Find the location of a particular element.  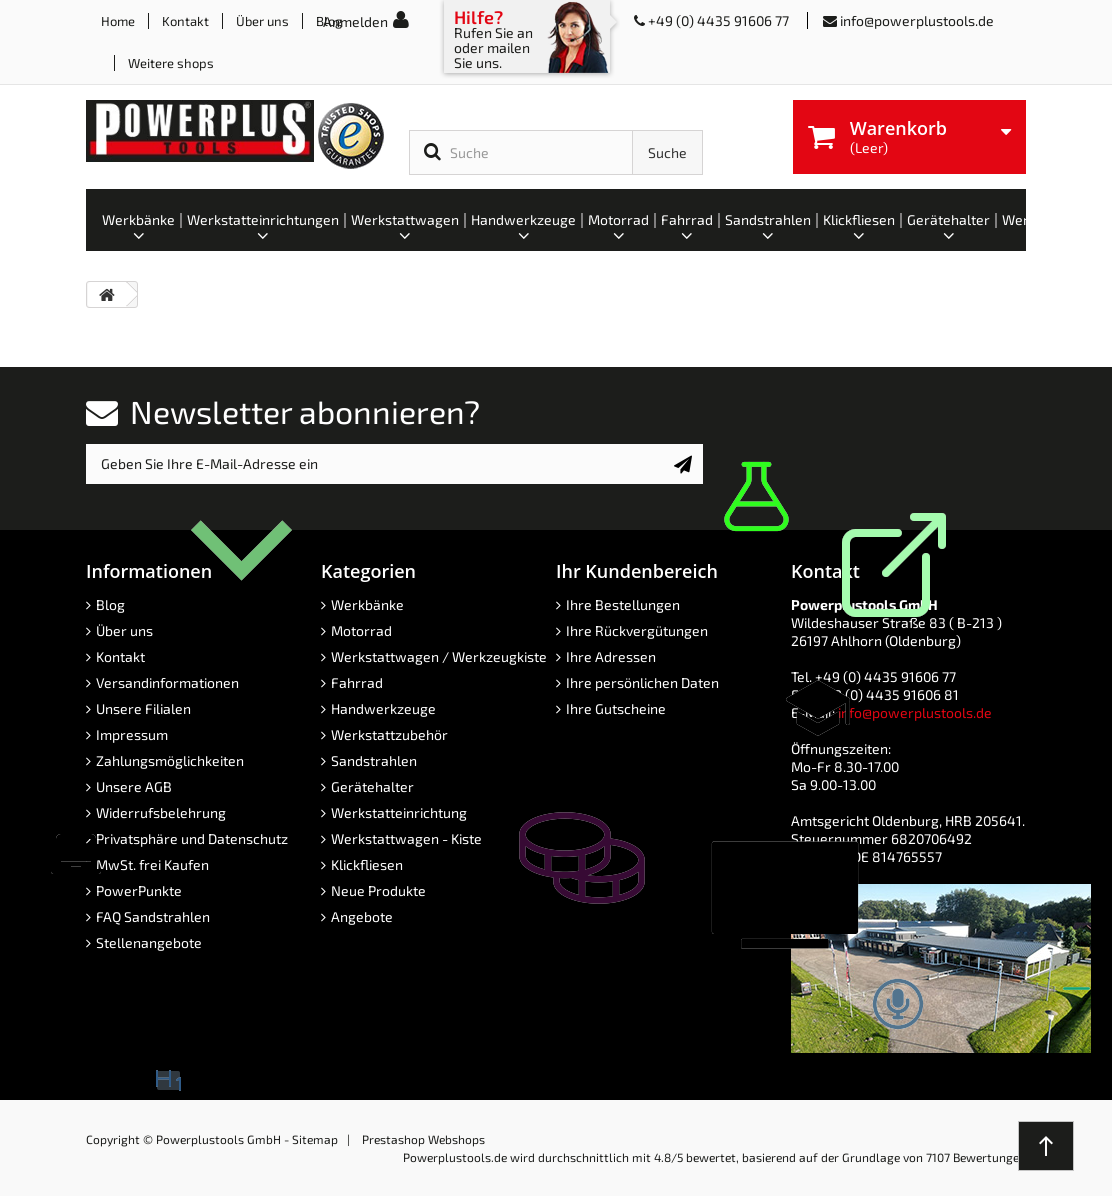

access laptop or computer settings is located at coordinates (76, 854).